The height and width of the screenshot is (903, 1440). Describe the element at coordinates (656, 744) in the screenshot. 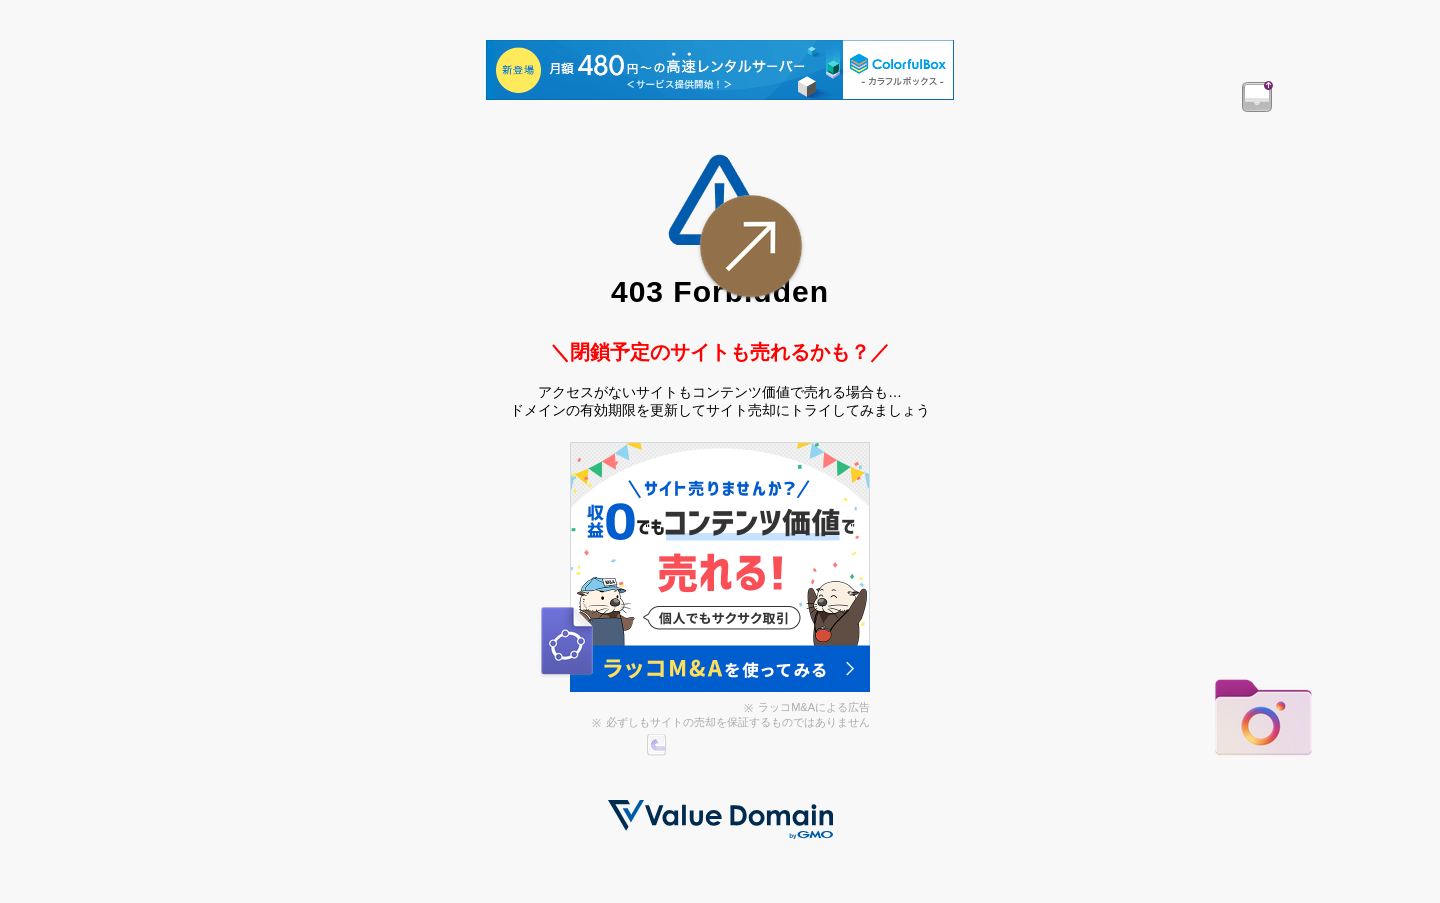

I see `a bittorrent torrent file` at that location.